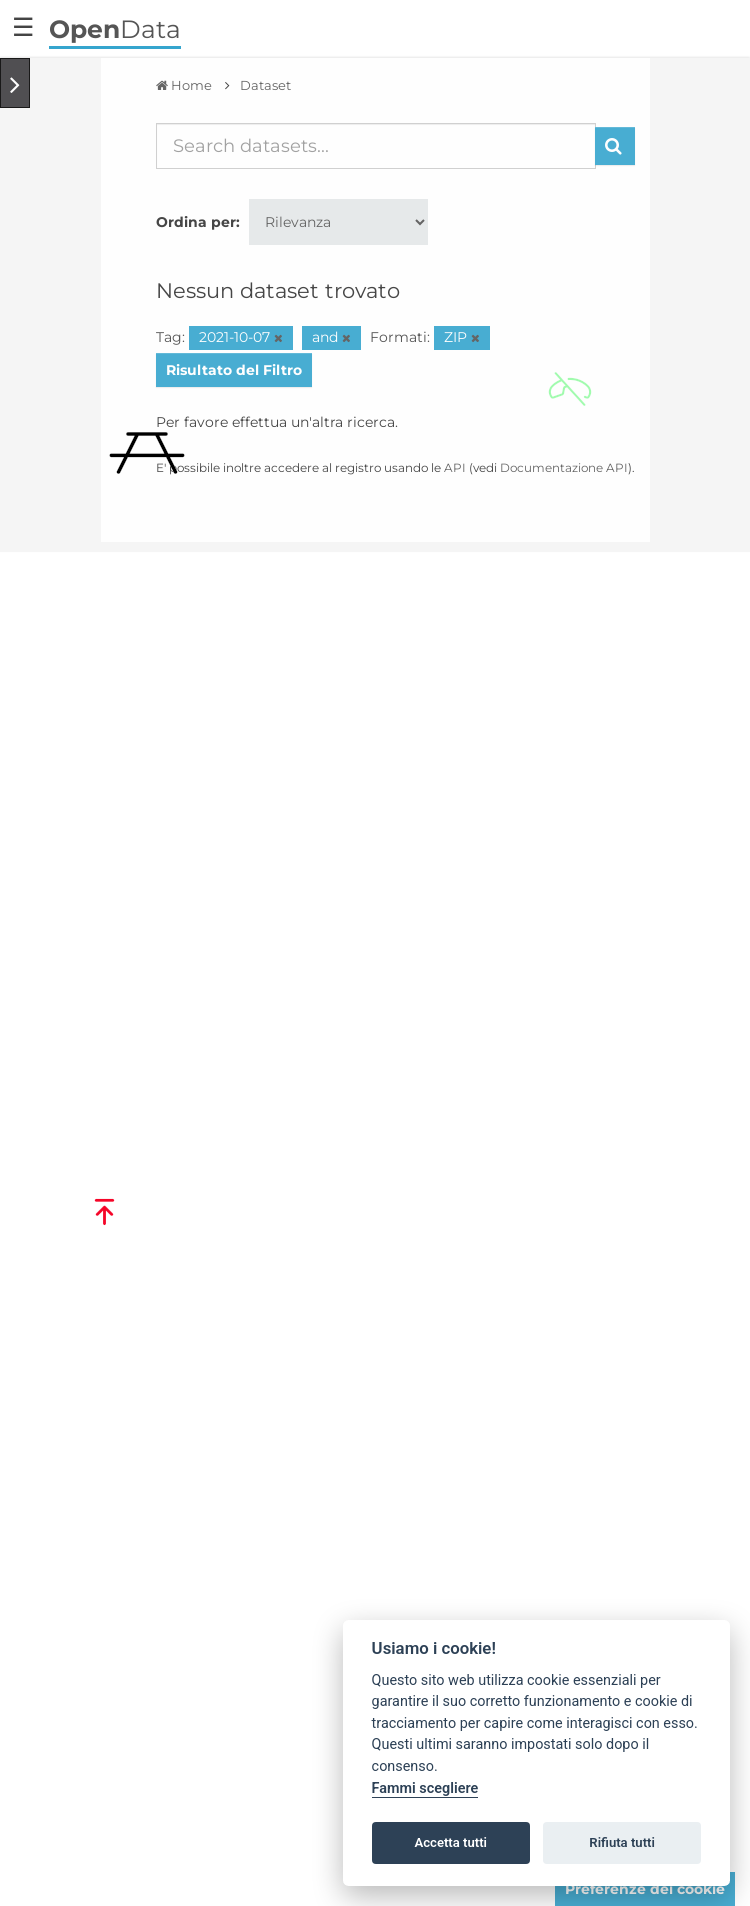 The width and height of the screenshot is (750, 1906). I want to click on find nearby picnic areas or rest stops, so click(147, 453).